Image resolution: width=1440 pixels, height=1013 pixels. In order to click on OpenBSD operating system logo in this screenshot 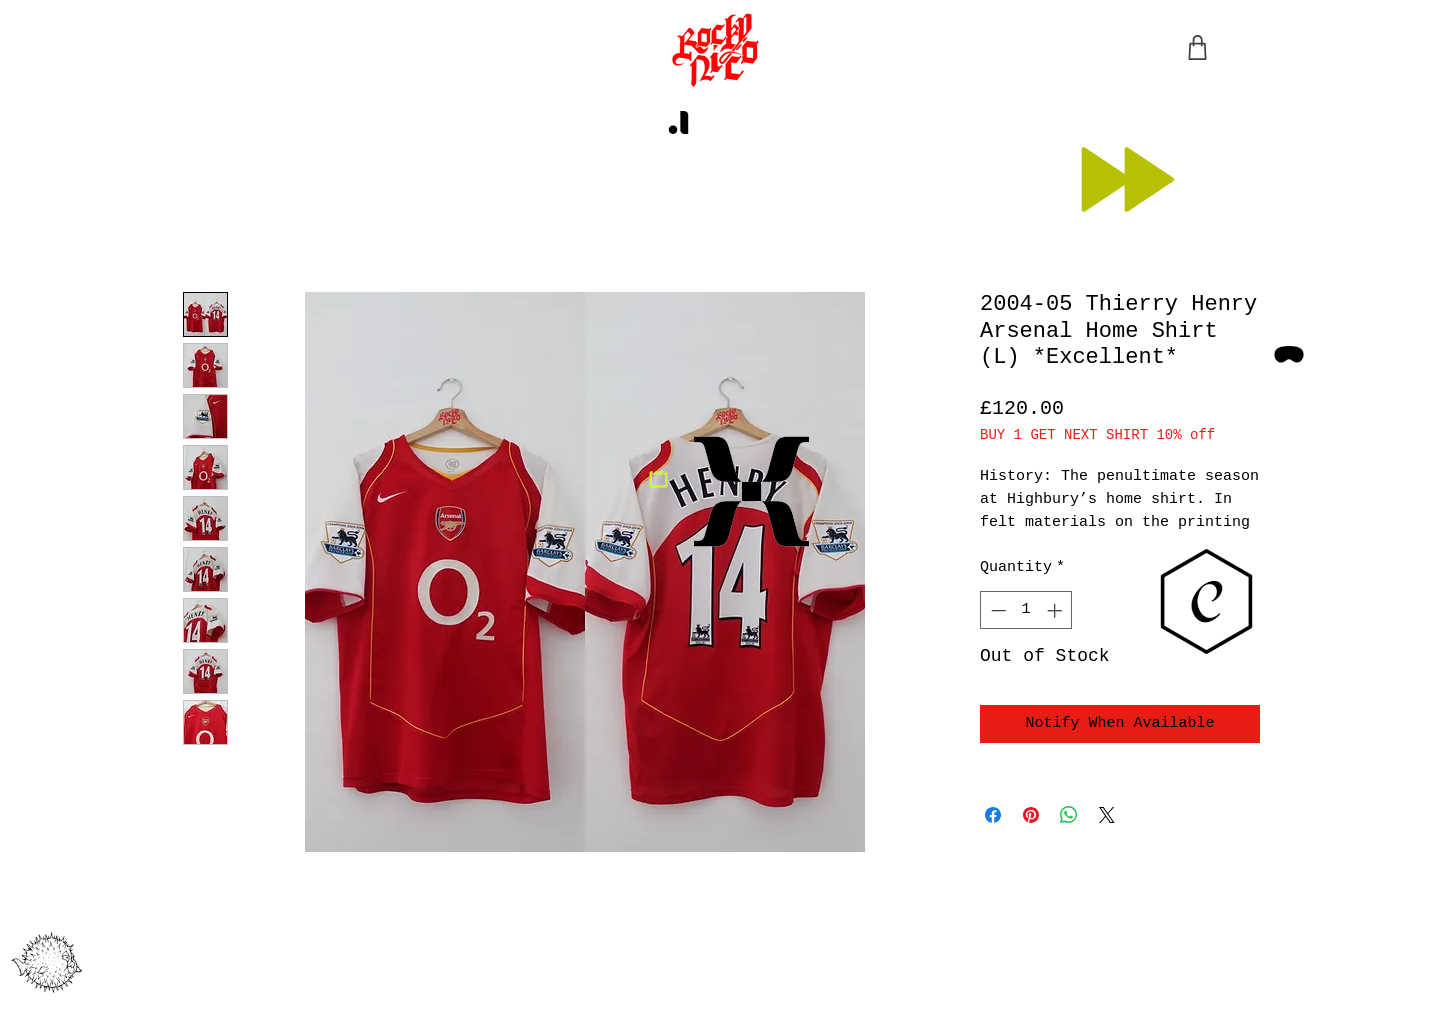, I will do `click(46, 962)`.